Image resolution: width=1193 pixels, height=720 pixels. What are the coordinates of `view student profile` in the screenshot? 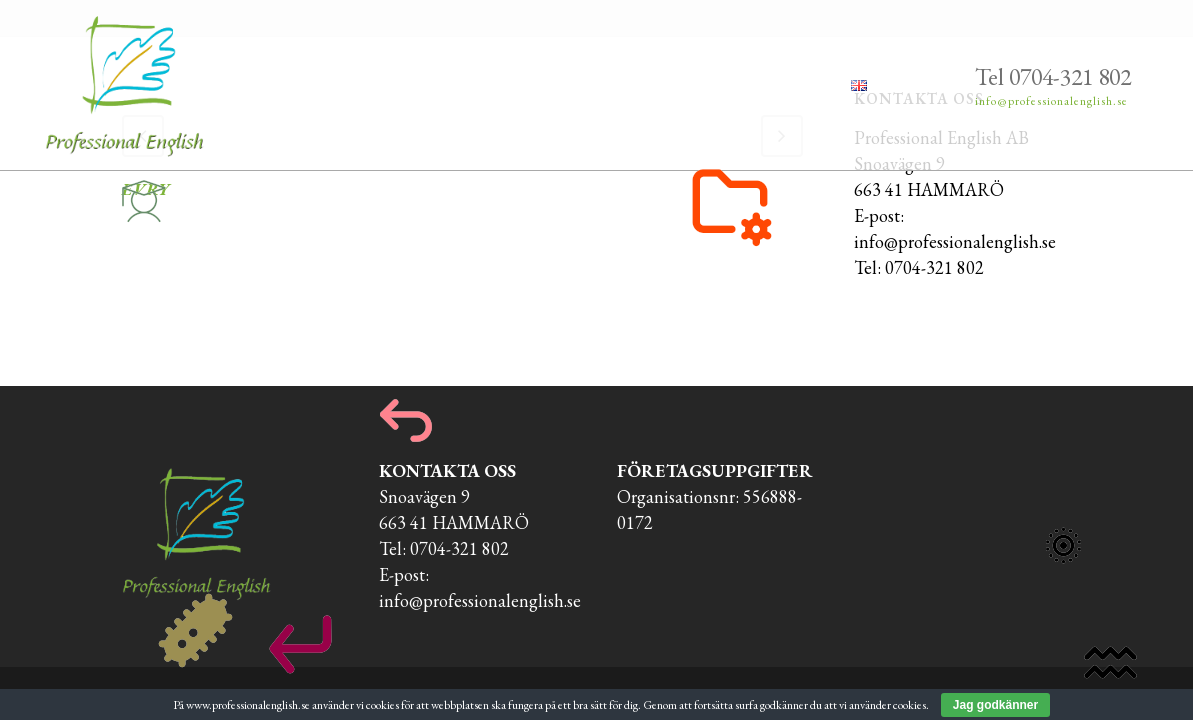 It's located at (144, 202).